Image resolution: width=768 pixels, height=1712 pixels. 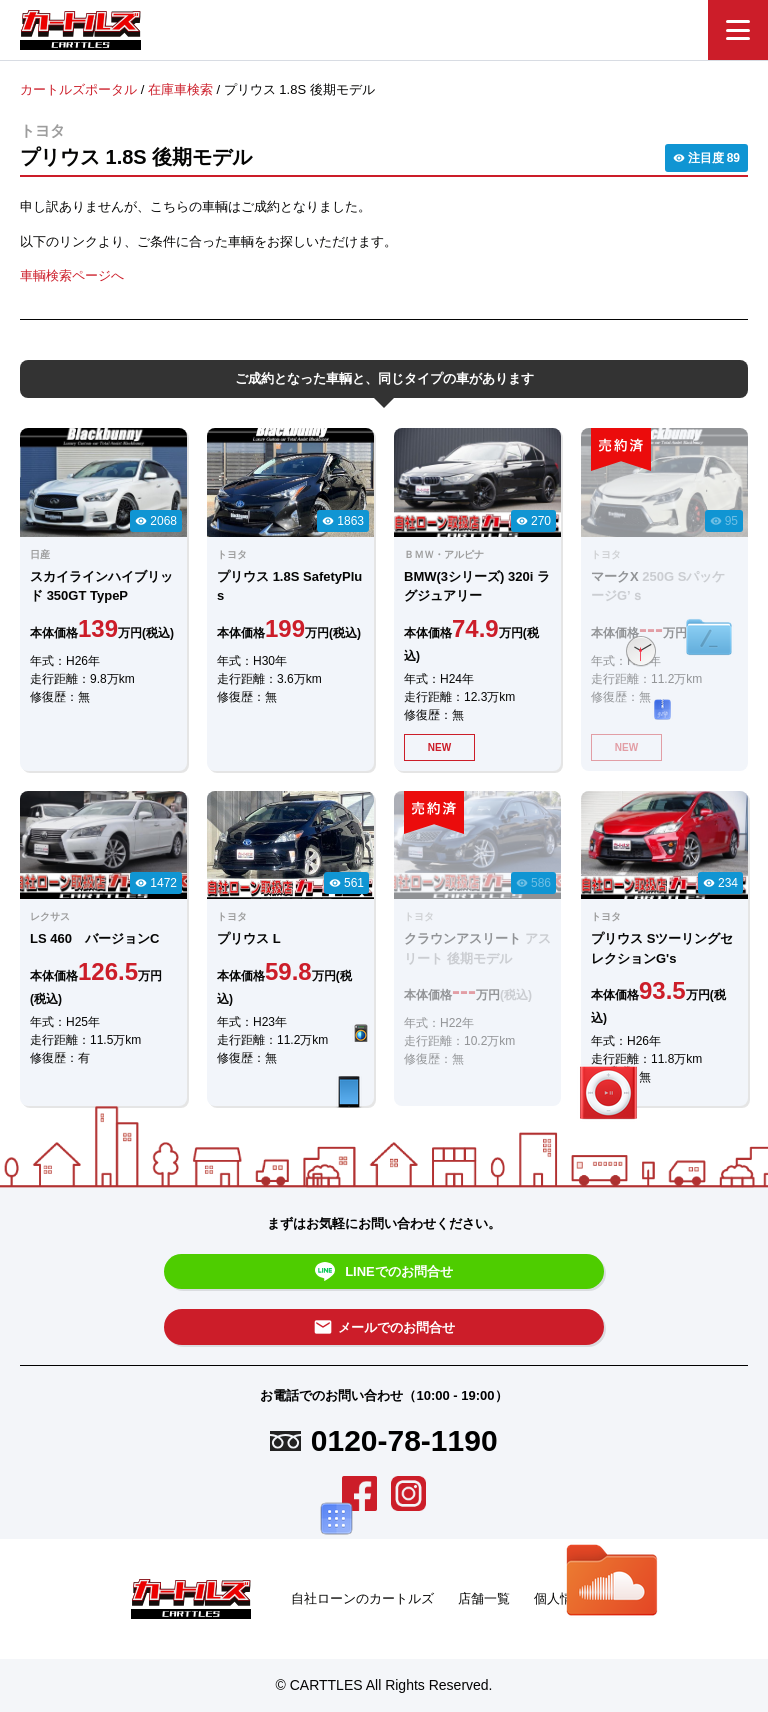 What do you see at coordinates (349, 1089) in the screenshot?
I see `iPad mini device connected via cellular` at bounding box center [349, 1089].